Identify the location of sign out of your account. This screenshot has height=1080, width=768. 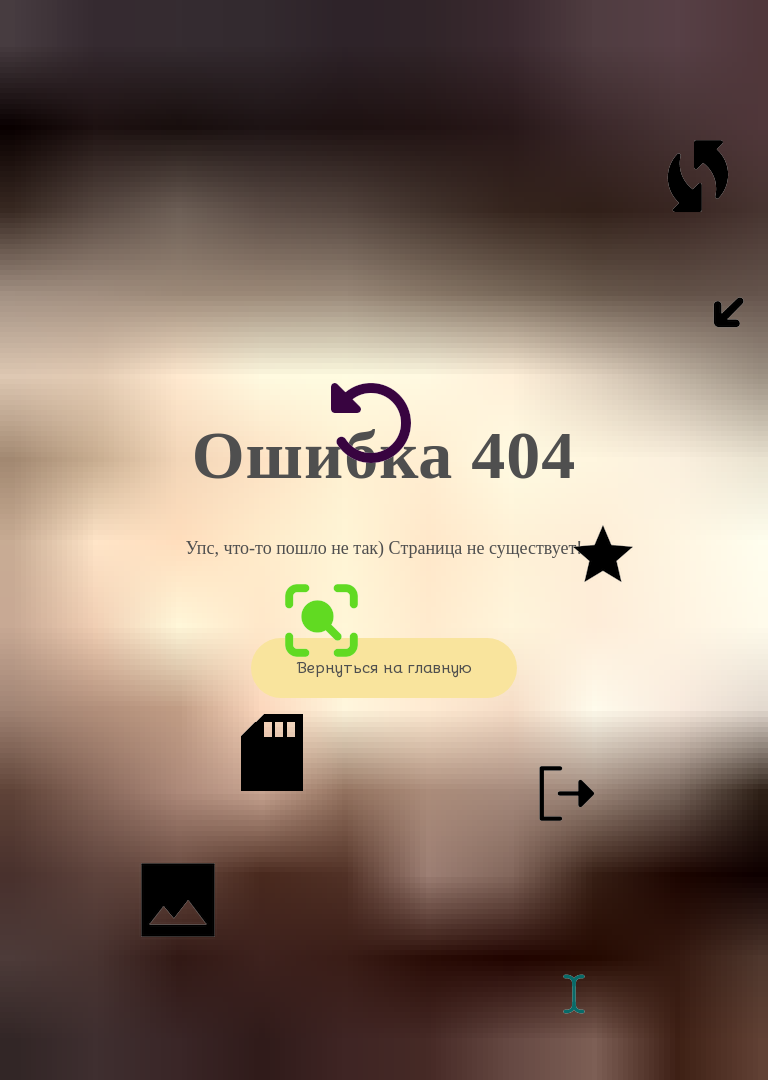
(564, 793).